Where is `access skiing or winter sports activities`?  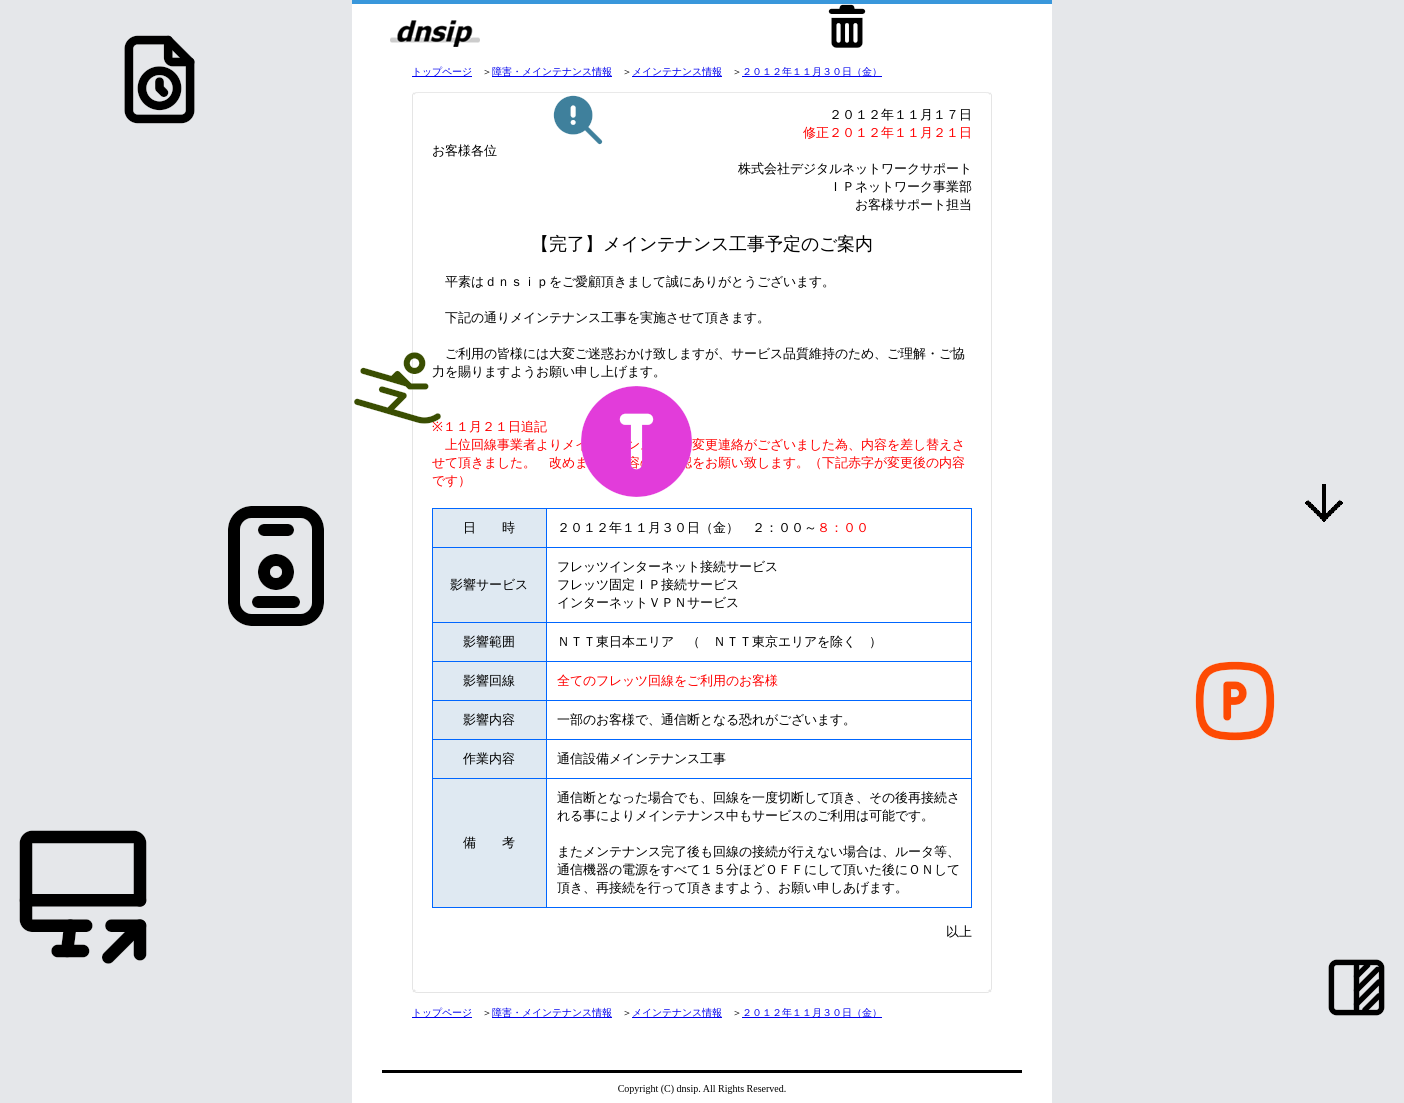 access skiing or winter sports activities is located at coordinates (397, 389).